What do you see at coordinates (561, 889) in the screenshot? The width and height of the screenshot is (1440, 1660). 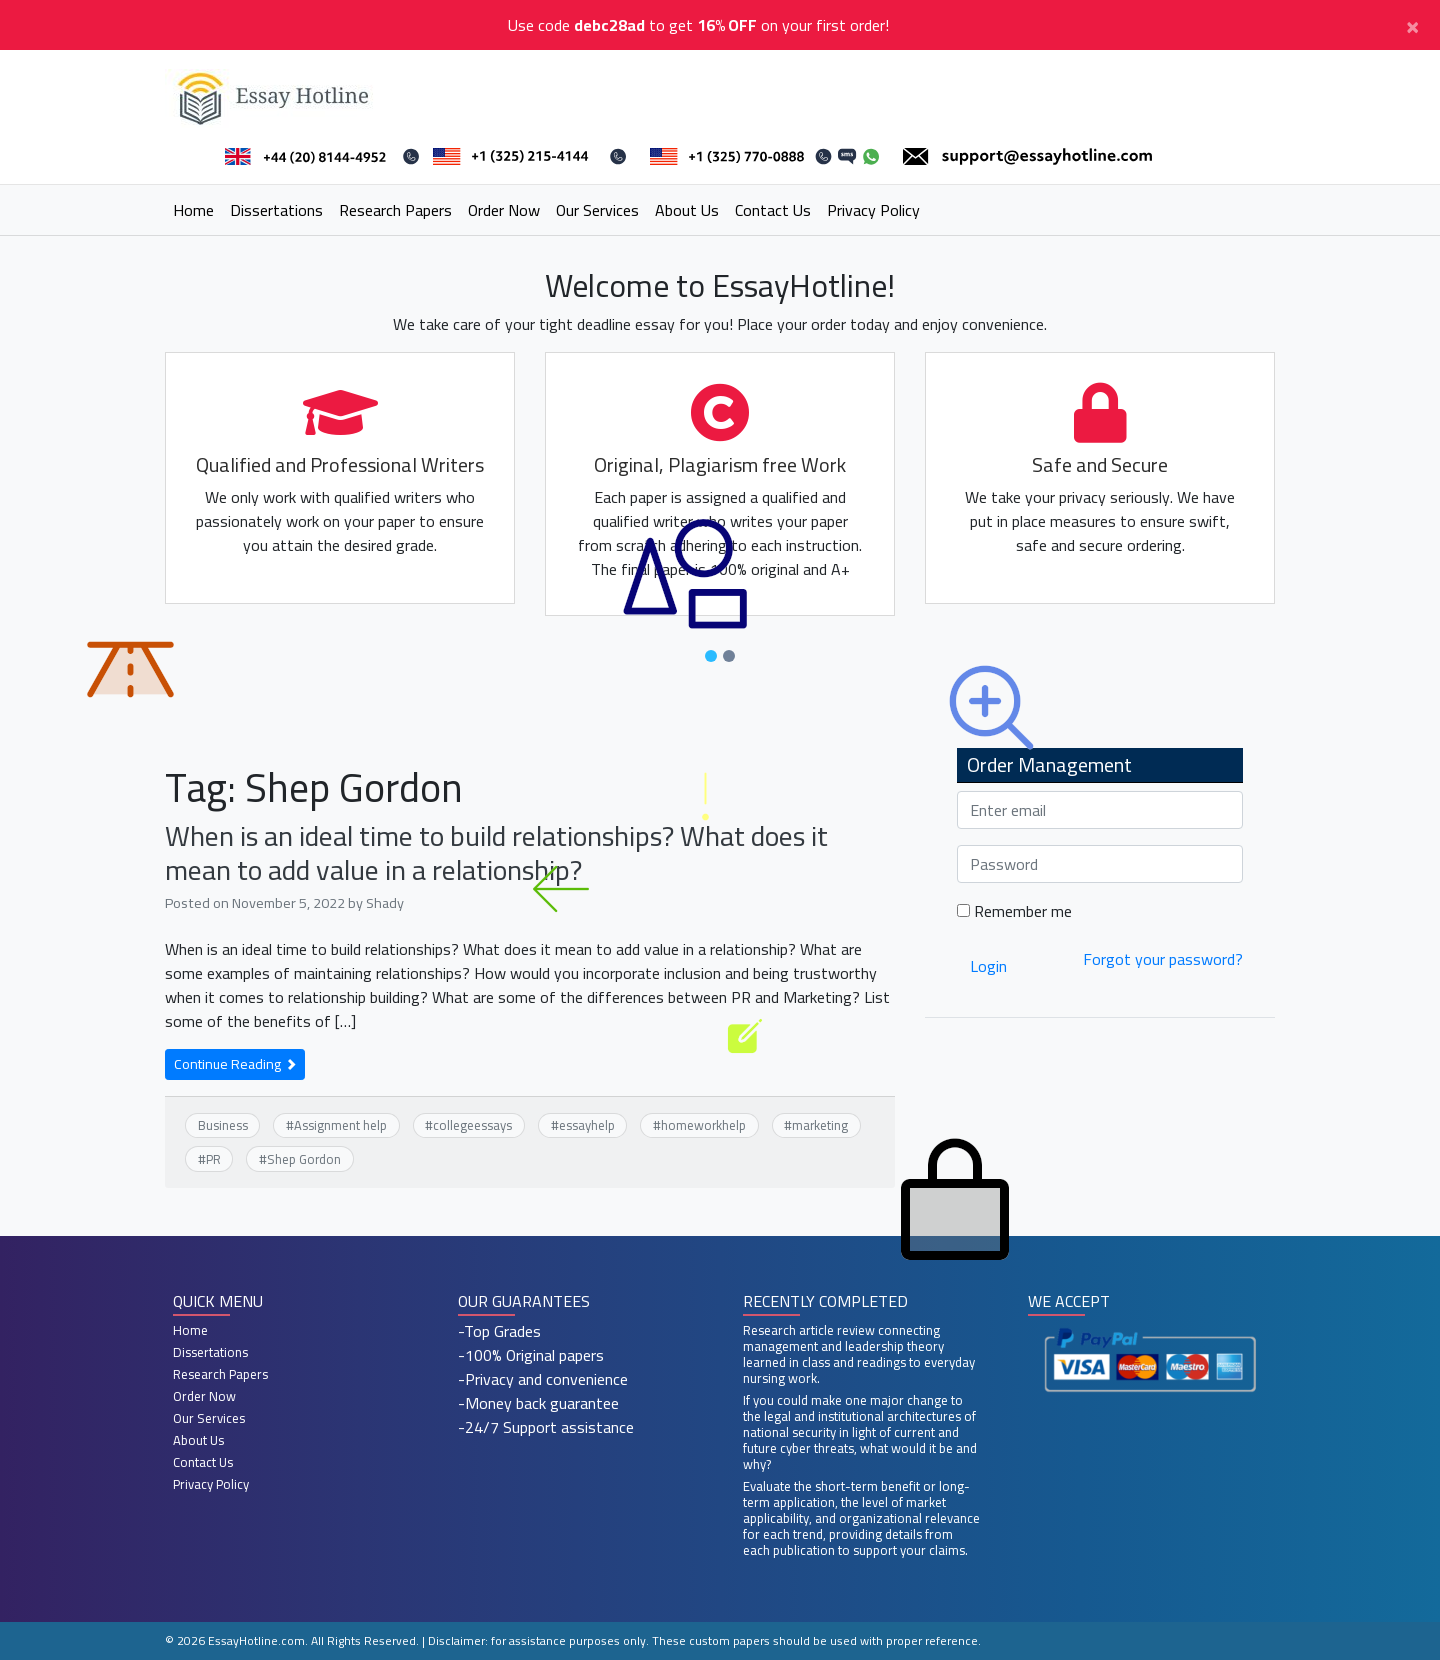 I see `go back to the previous screen` at bounding box center [561, 889].